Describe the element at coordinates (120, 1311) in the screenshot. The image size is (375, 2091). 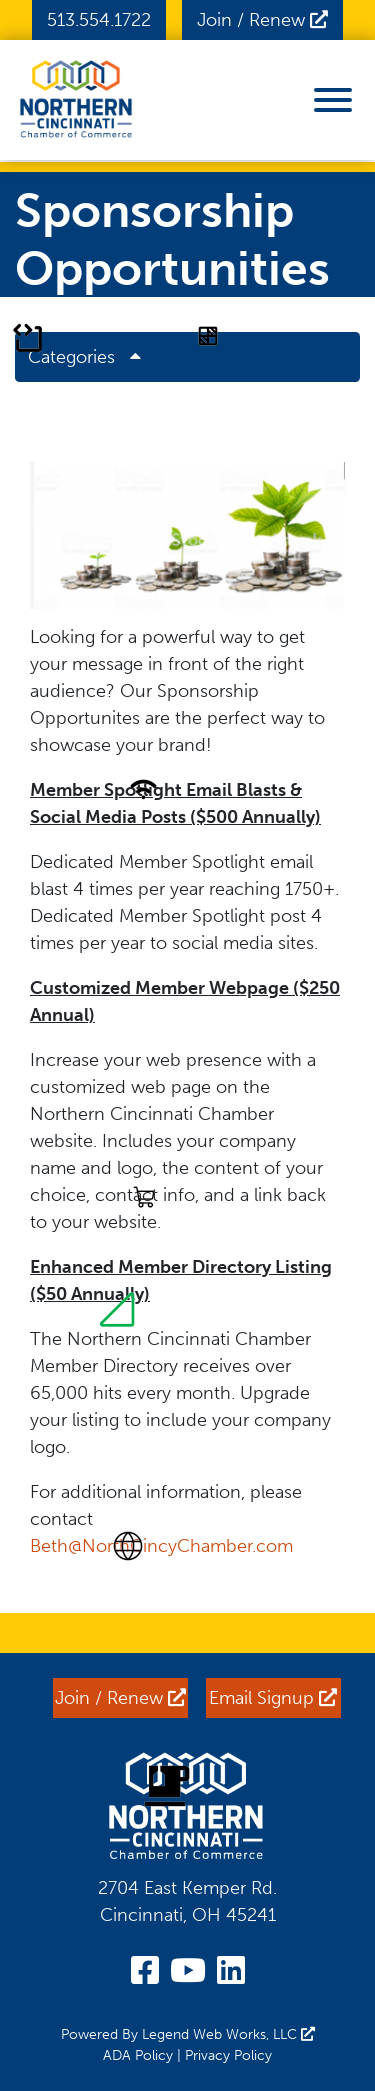
I see `indicates no cellular signal available` at that location.